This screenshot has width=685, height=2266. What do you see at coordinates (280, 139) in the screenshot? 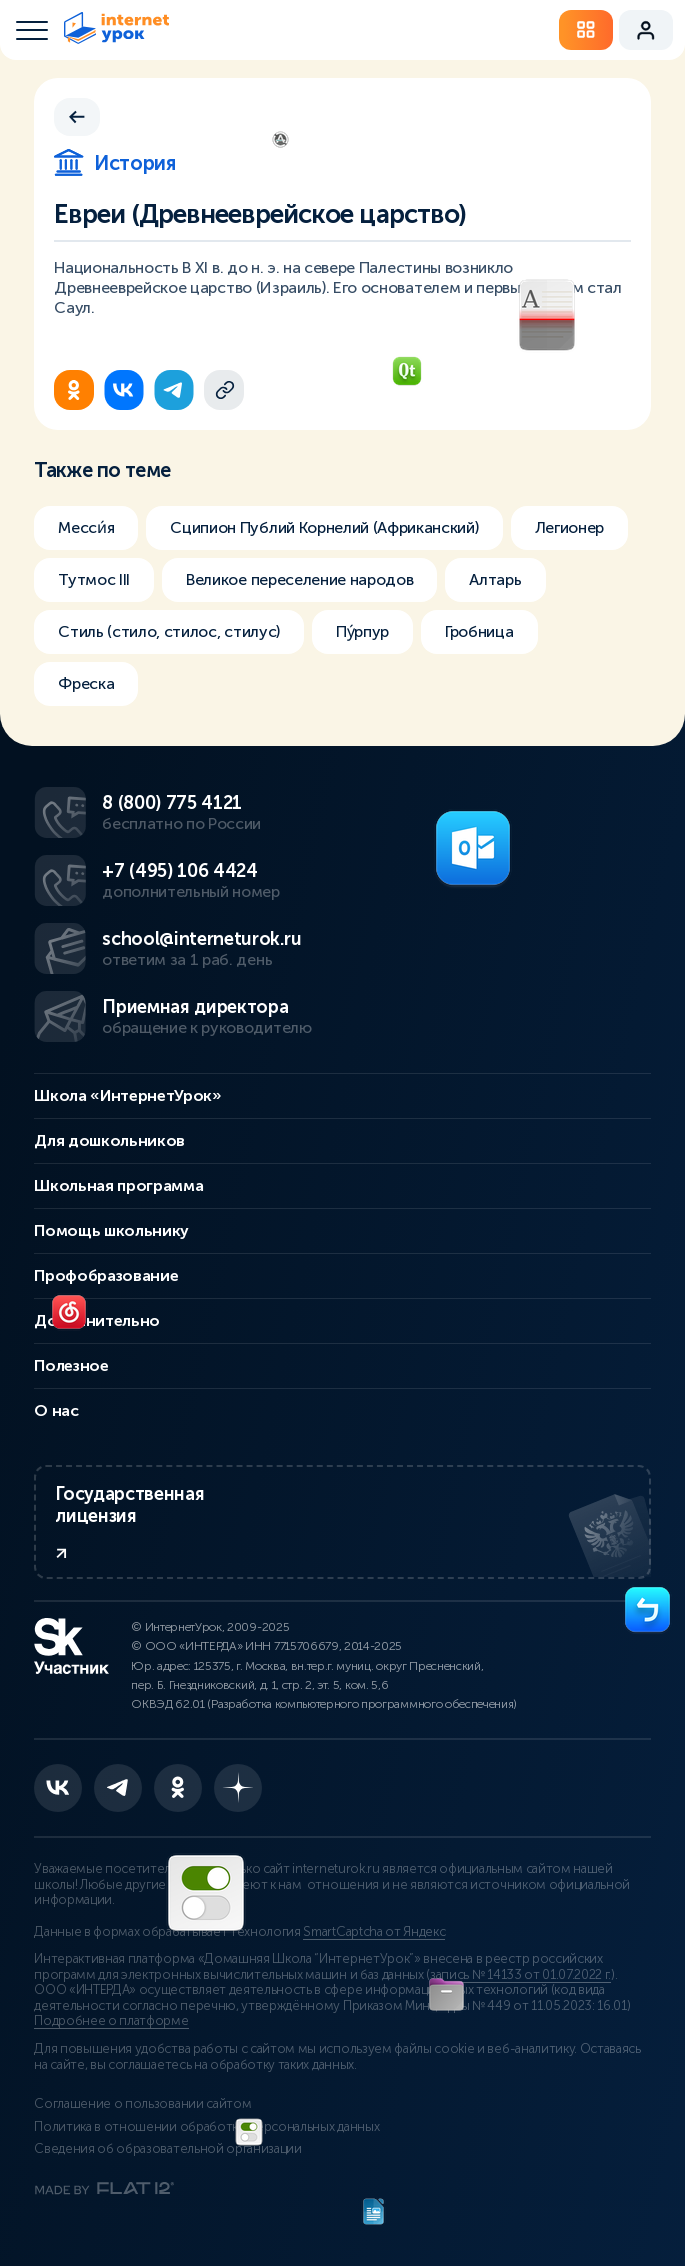
I see `check for available software updates` at bounding box center [280, 139].